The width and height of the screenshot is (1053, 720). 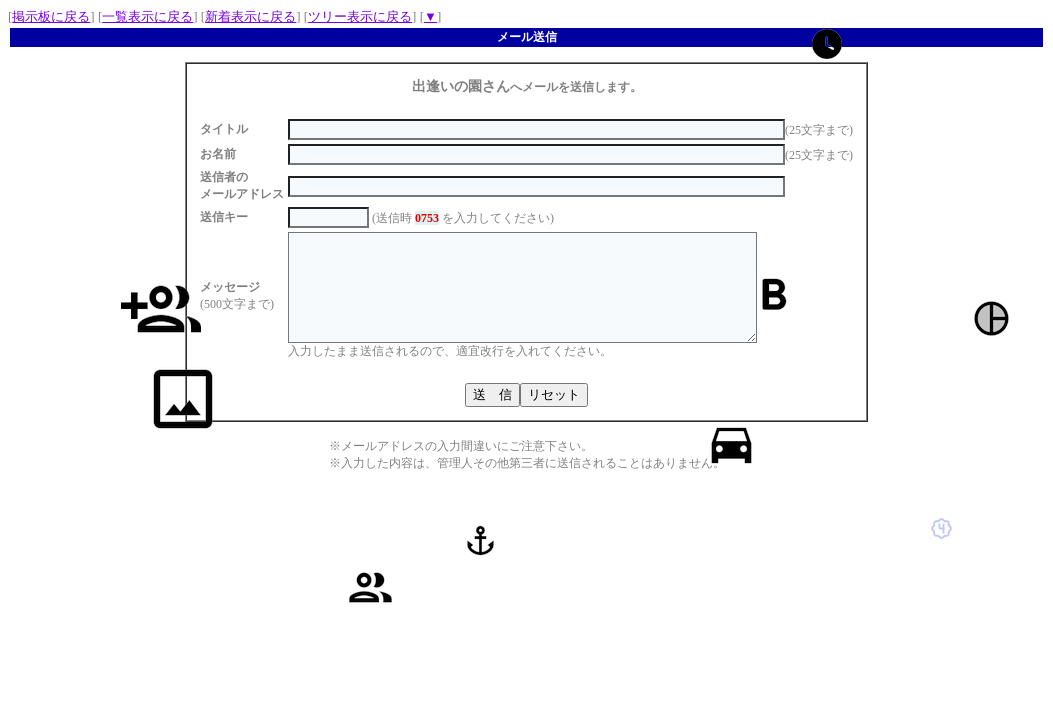 What do you see at coordinates (480, 540) in the screenshot?
I see `anchor a position or element in place` at bounding box center [480, 540].